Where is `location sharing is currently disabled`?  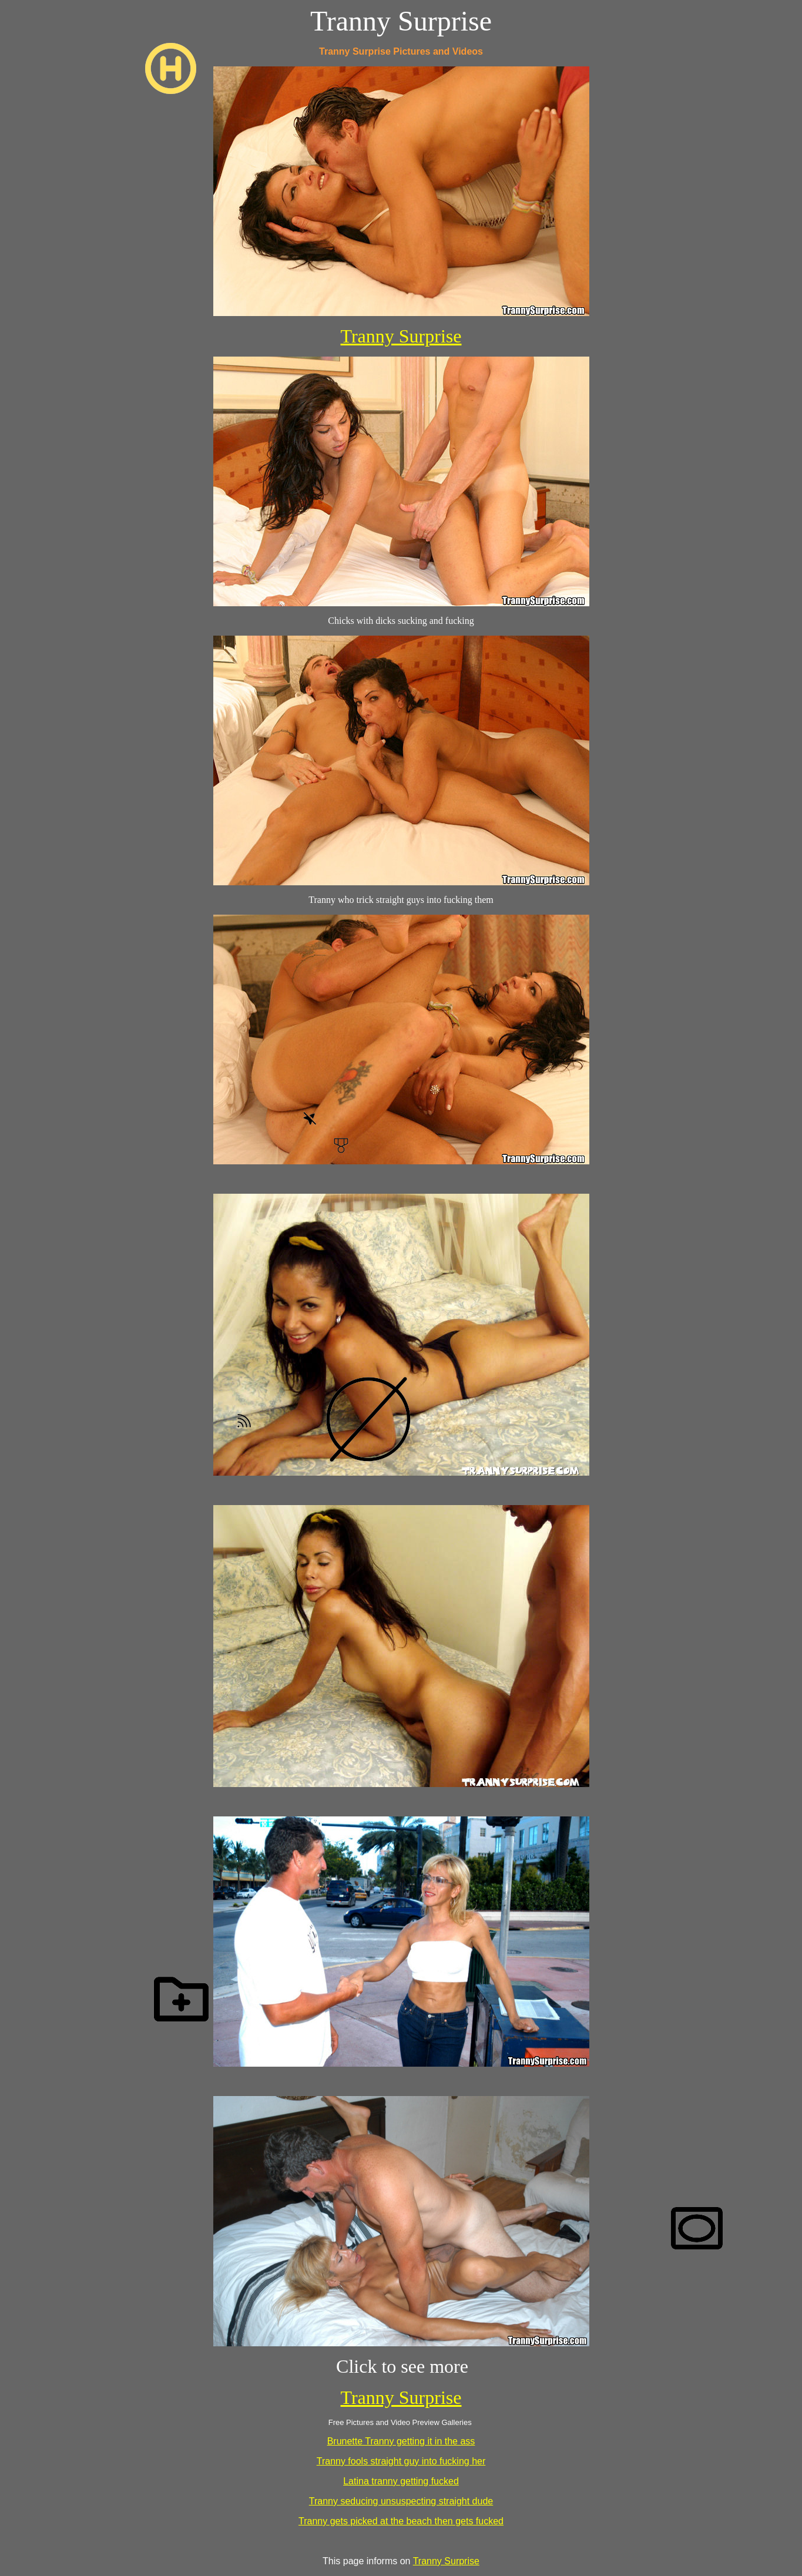 location sharing is currently disabled is located at coordinates (309, 1119).